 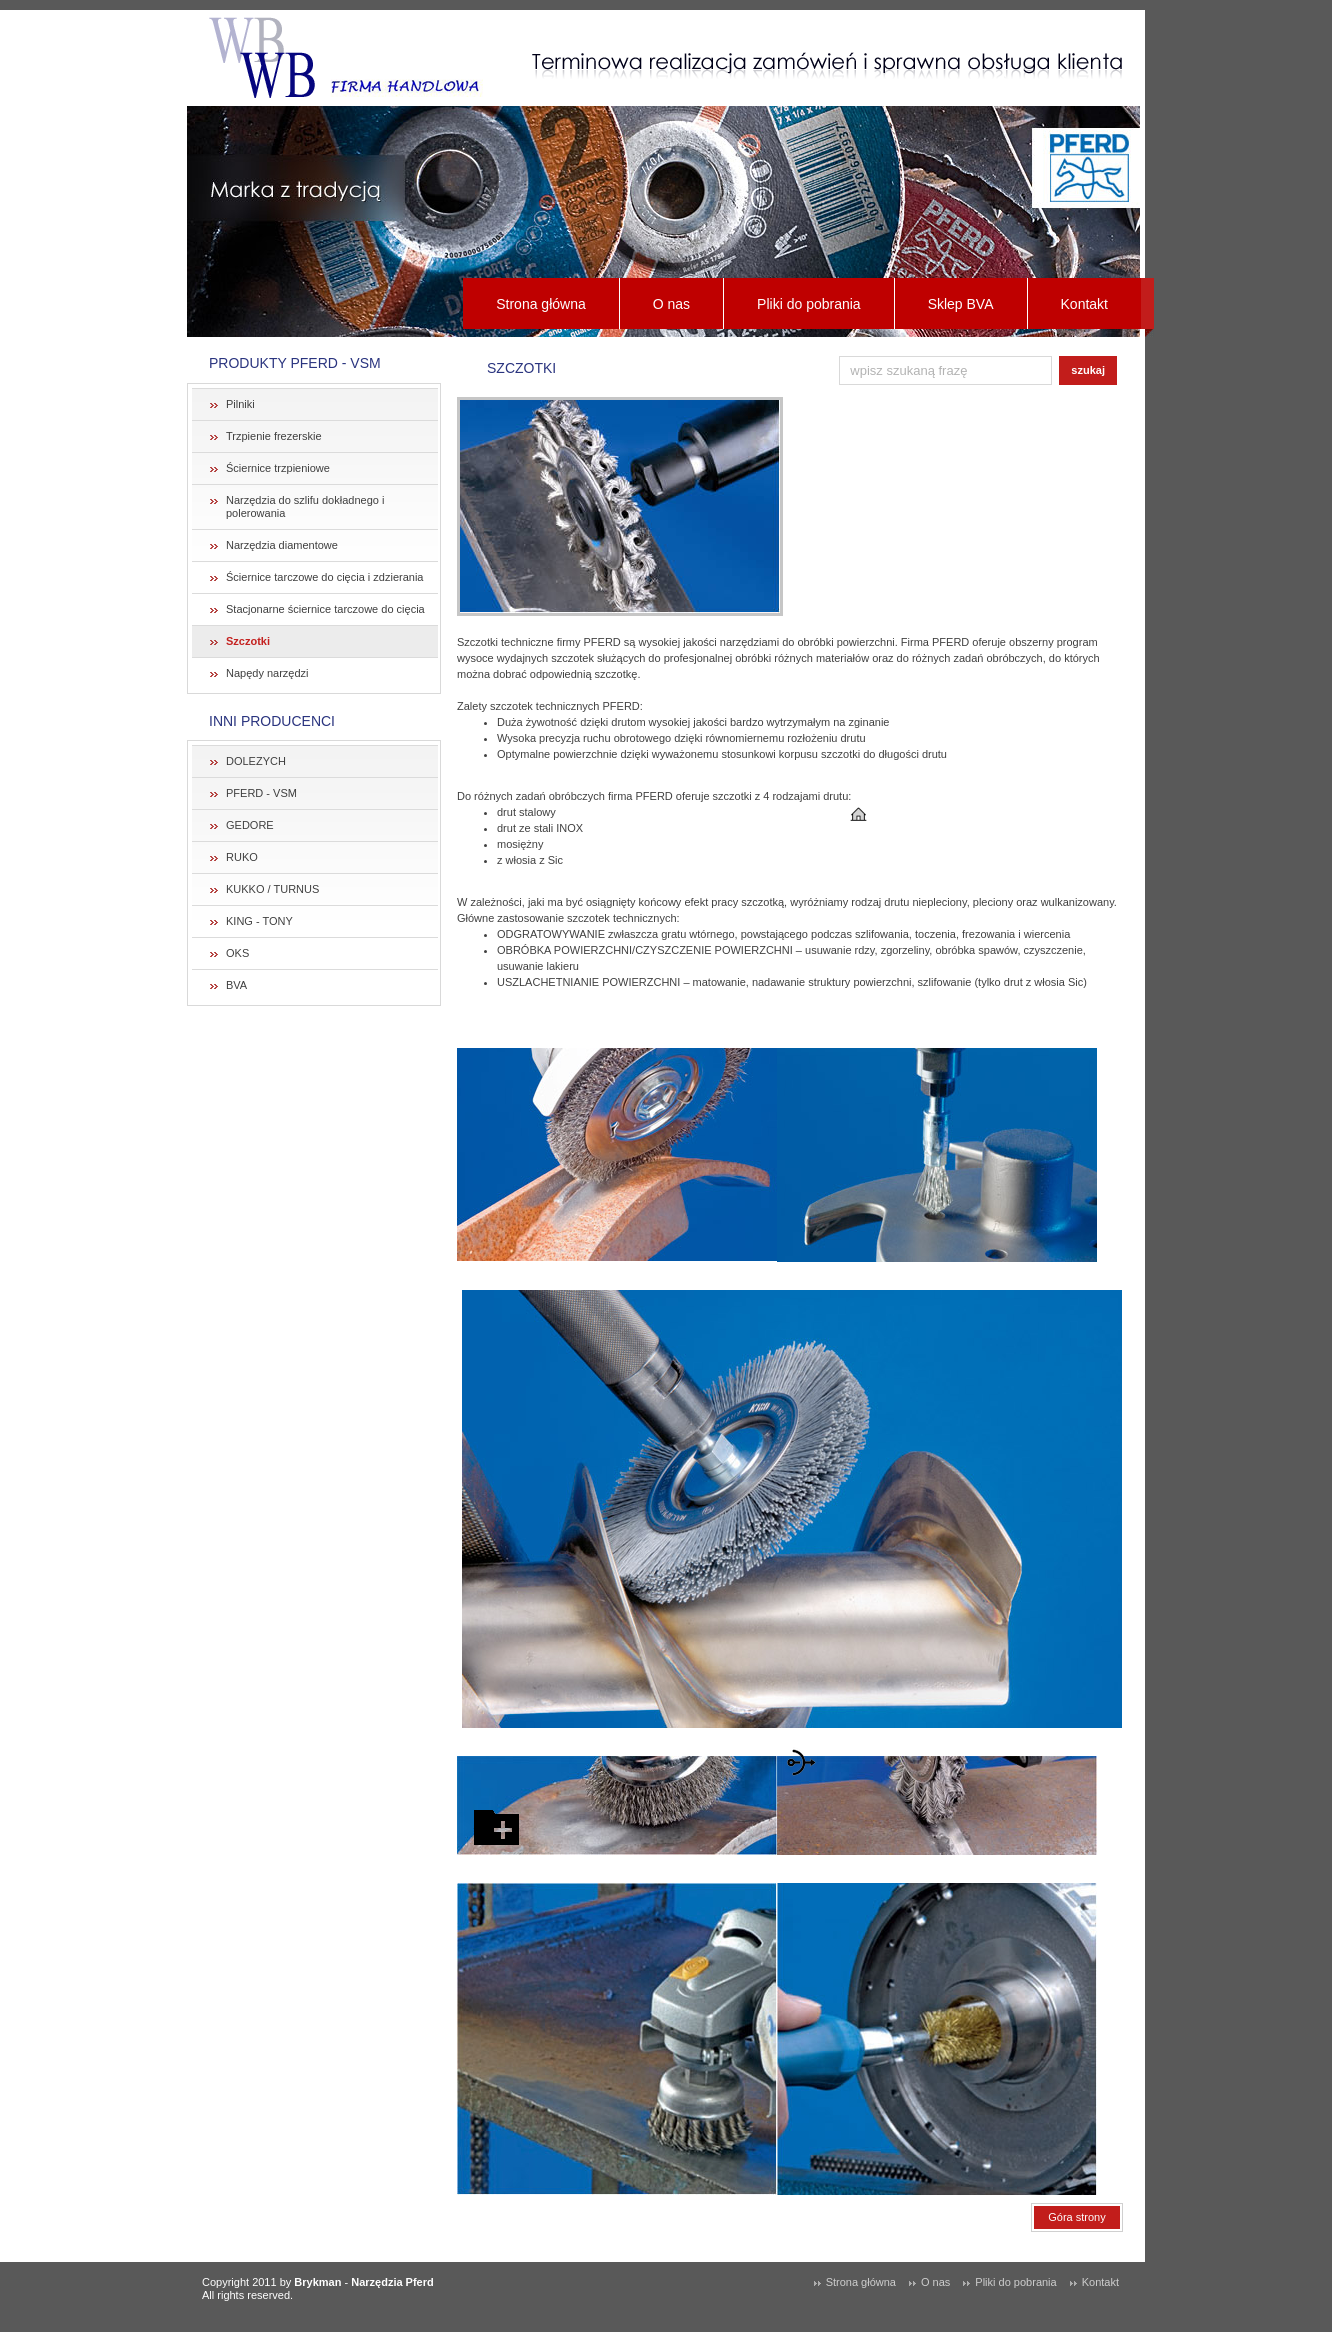 What do you see at coordinates (858, 814) in the screenshot?
I see `navigate to home screen` at bounding box center [858, 814].